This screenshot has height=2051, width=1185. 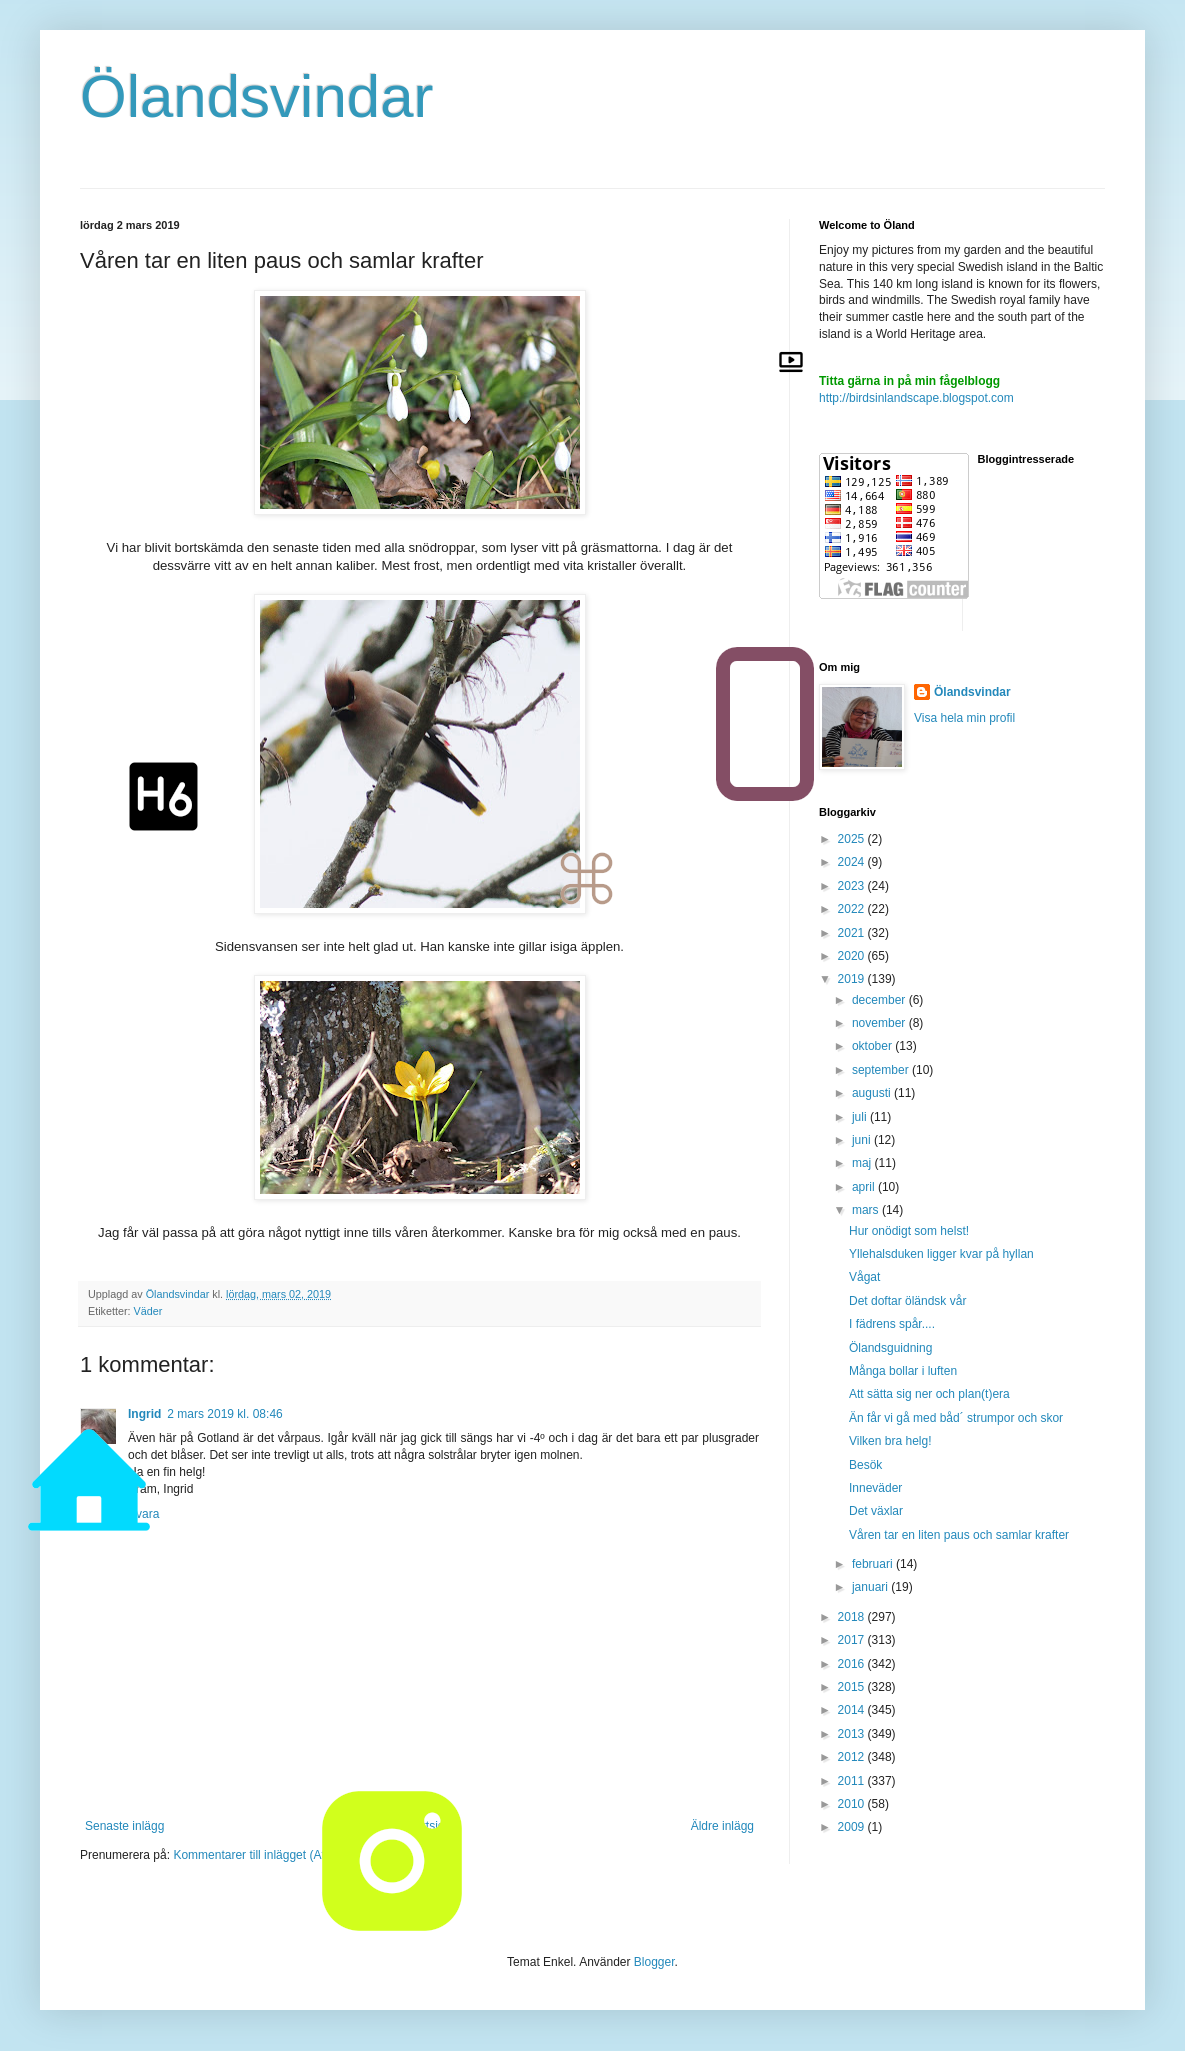 What do you see at coordinates (89, 1482) in the screenshot?
I see `navigate to home screen` at bounding box center [89, 1482].